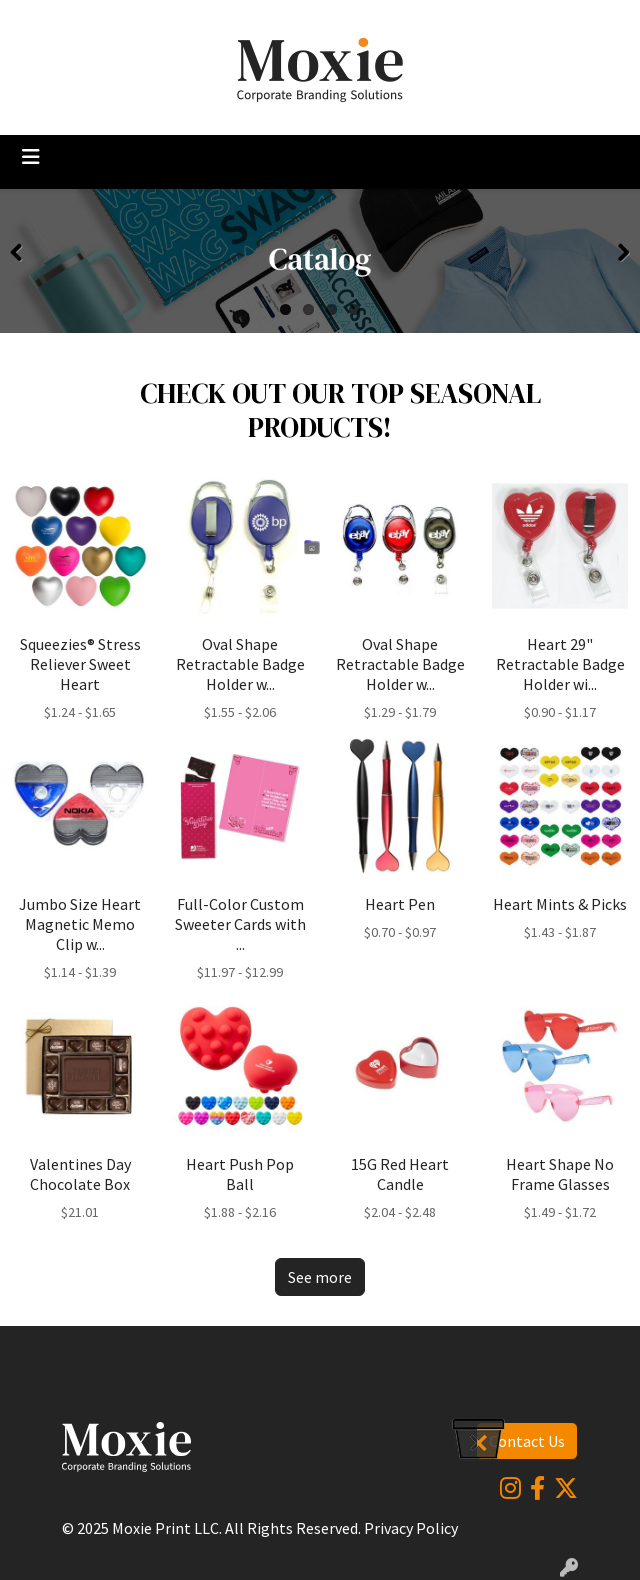 The width and height of the screenshot is (640, 1580). Describe the element at coordinates (312, 547) in the screenshot. I see `open your pictures folder` at that location.